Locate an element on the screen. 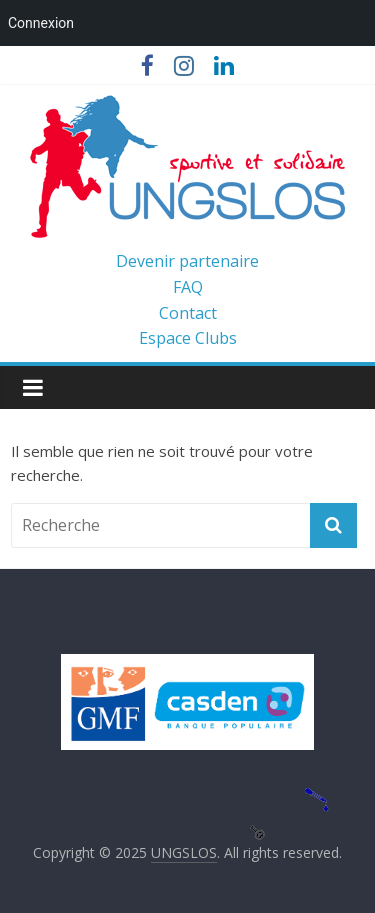 The height and width of the screenshot is (913, 375). select a color from the canvas is located at coordinates (316, 799).